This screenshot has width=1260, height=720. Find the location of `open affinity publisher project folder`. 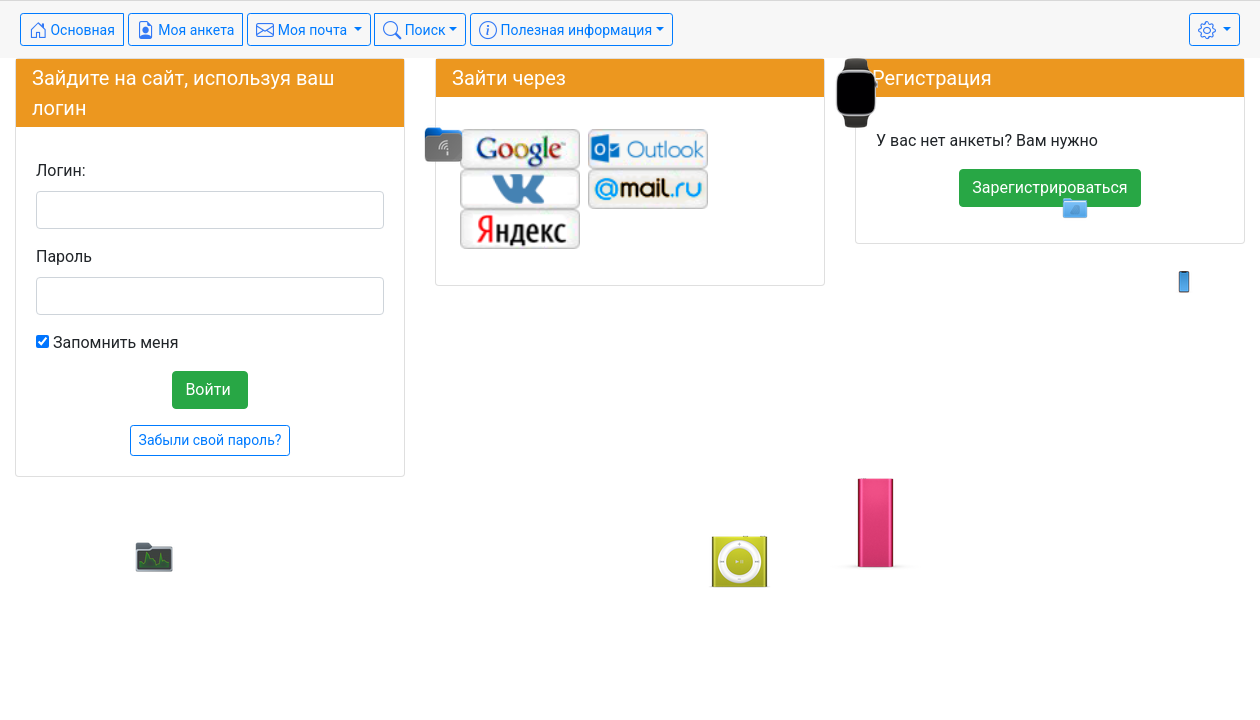

open affinity publisher project folder is located at coordinates (1075, 208).